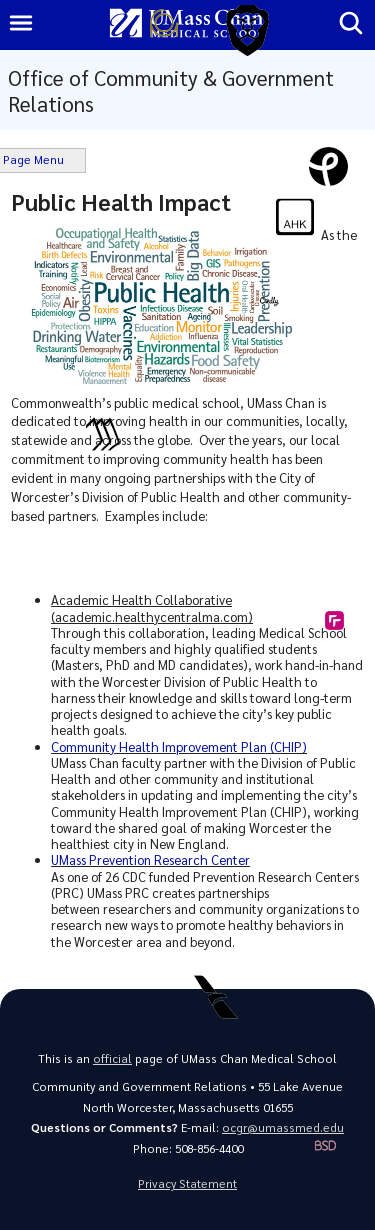 The image size is (375, 1230). Describe the element at coordinates (325, 1145) in the screenshot. I see `BSD operating system logo` at that location.